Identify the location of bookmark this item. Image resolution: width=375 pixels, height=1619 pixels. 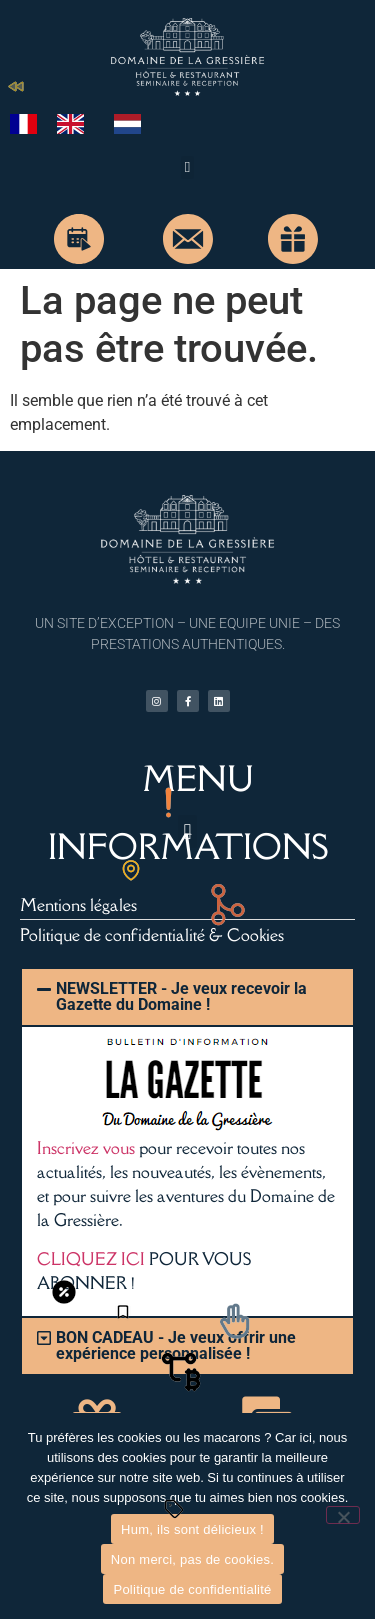
(123, 1312).